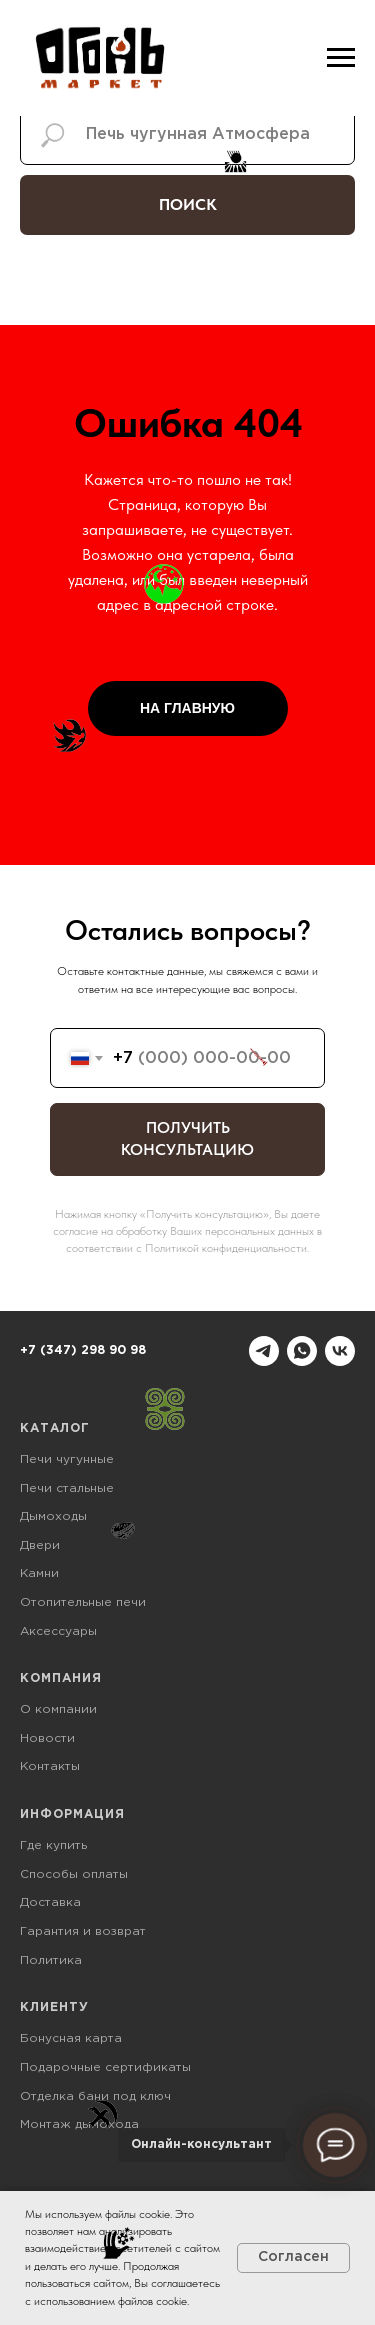  I want to click on activate speed boost or sprint ability, so click(69, 735).